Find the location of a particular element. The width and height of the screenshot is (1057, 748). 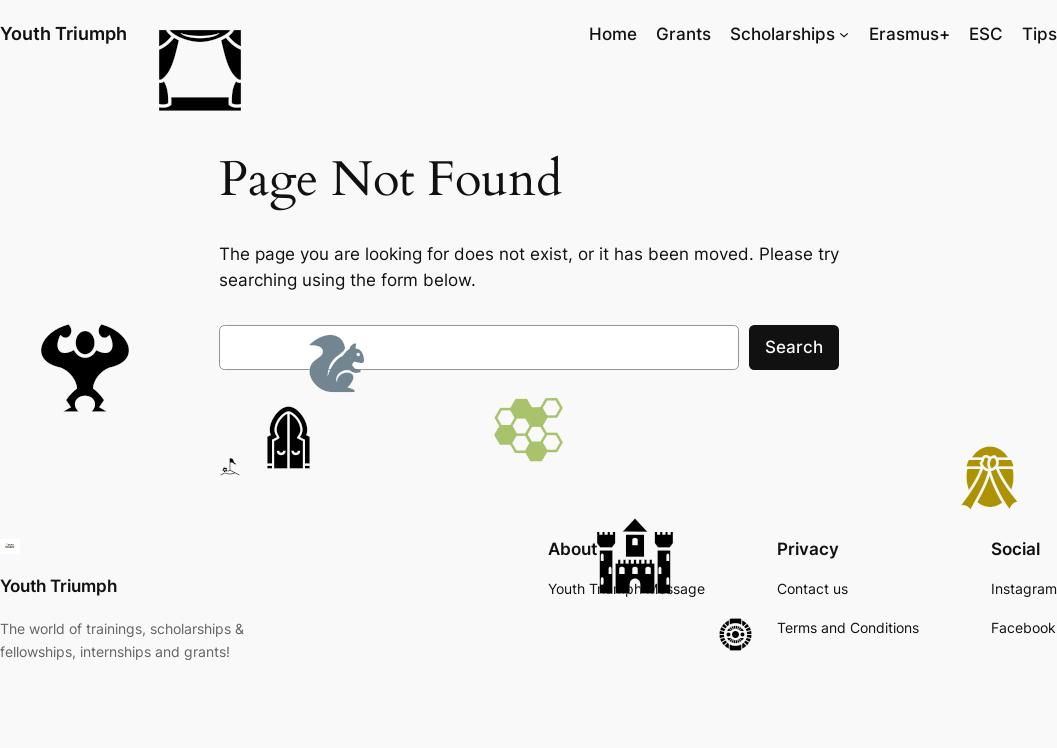

access castle or fortress location in game is located at coordinates (635, 556).